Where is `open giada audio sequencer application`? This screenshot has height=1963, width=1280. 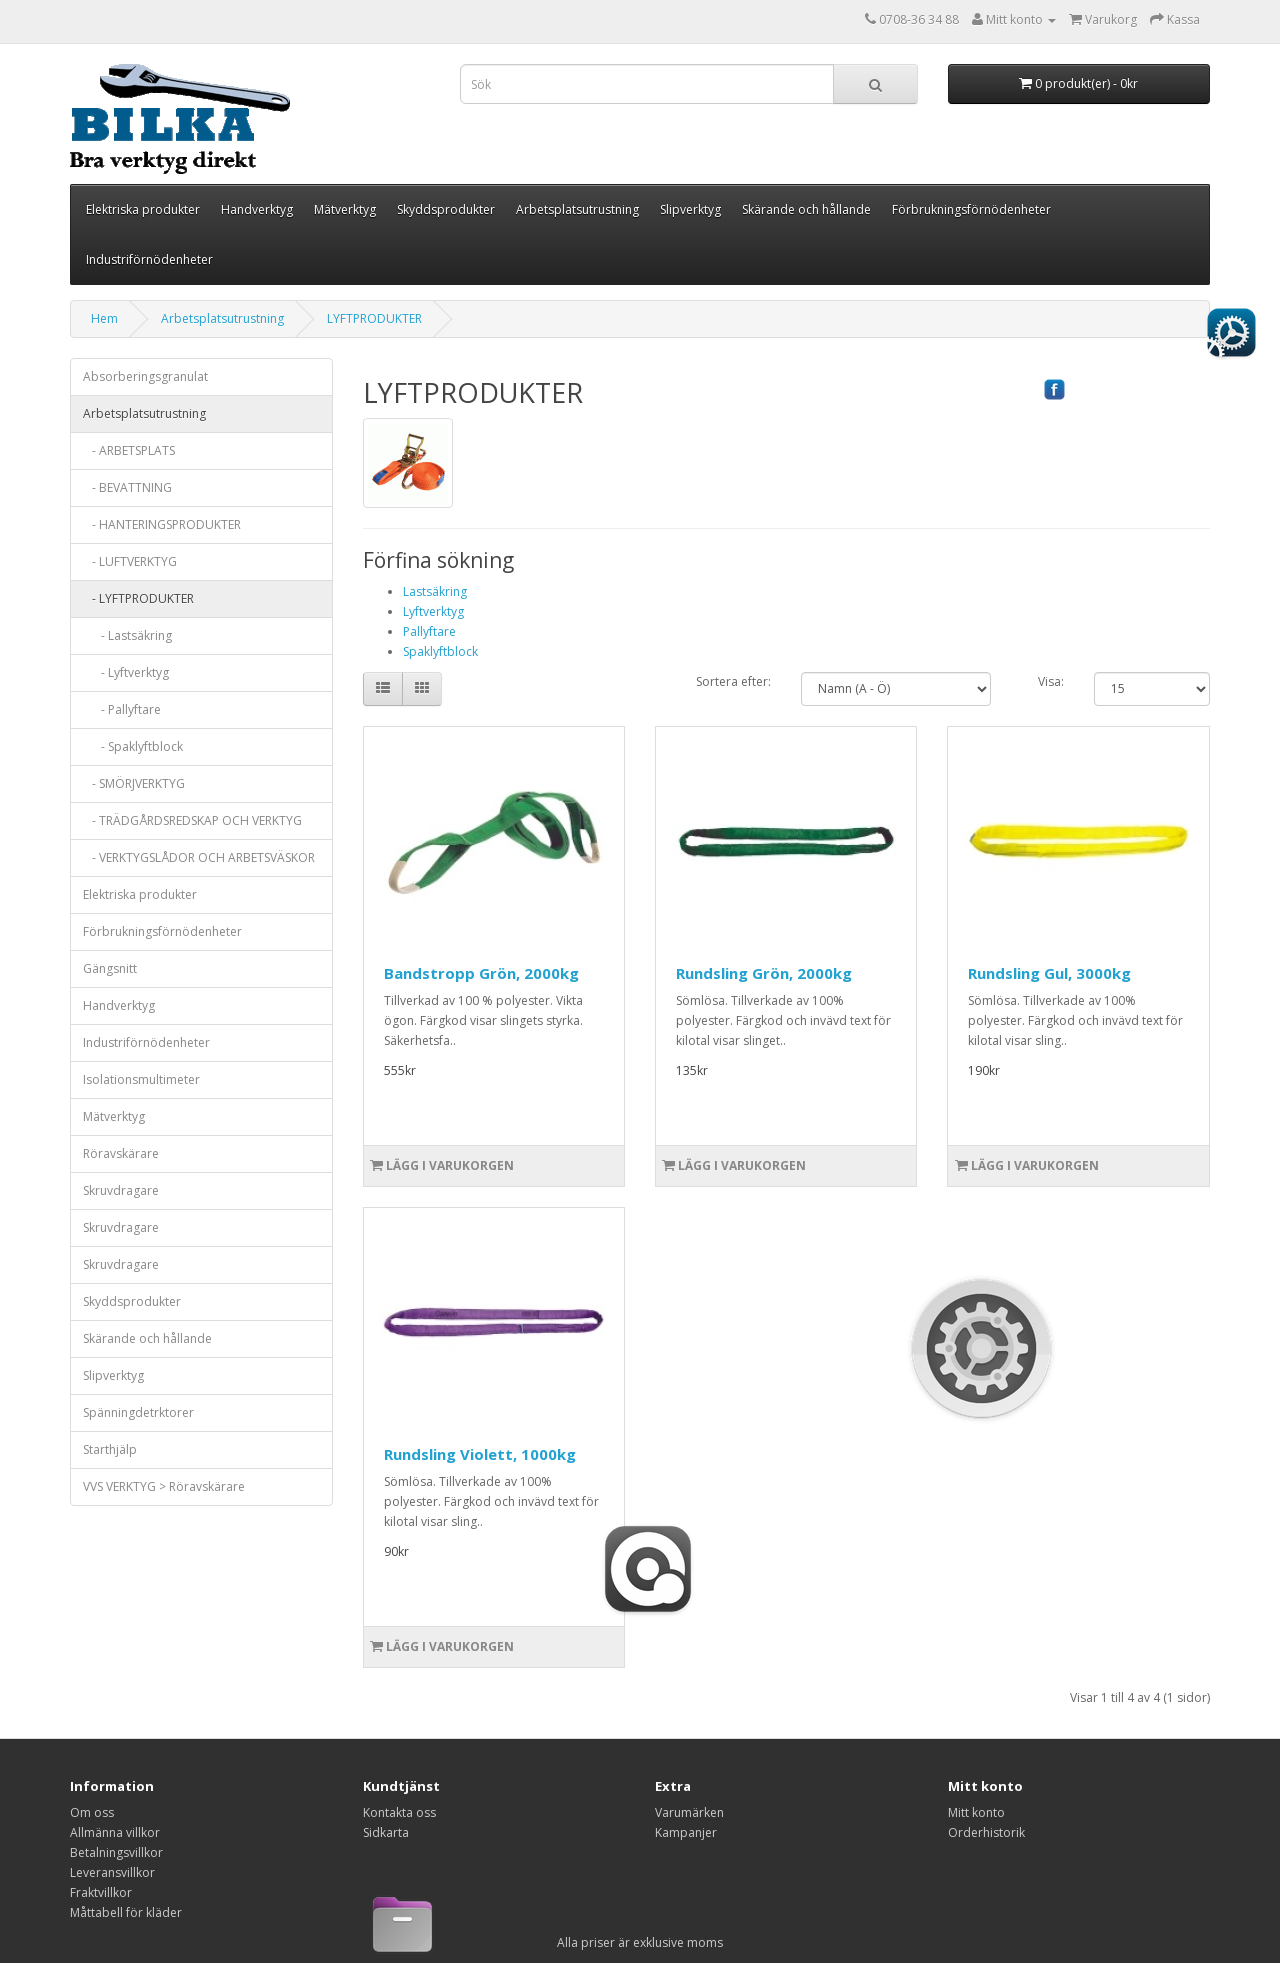
open giada audio sequencer application is located at coordinates (648, 1569).